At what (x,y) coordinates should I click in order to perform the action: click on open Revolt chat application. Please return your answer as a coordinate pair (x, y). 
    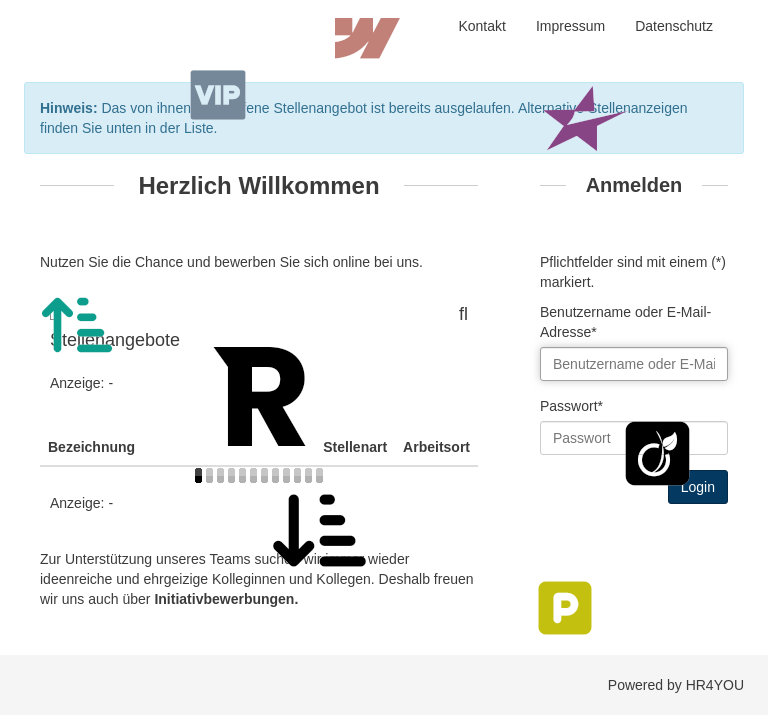
    Looking at the image, I should click on (259, 396).